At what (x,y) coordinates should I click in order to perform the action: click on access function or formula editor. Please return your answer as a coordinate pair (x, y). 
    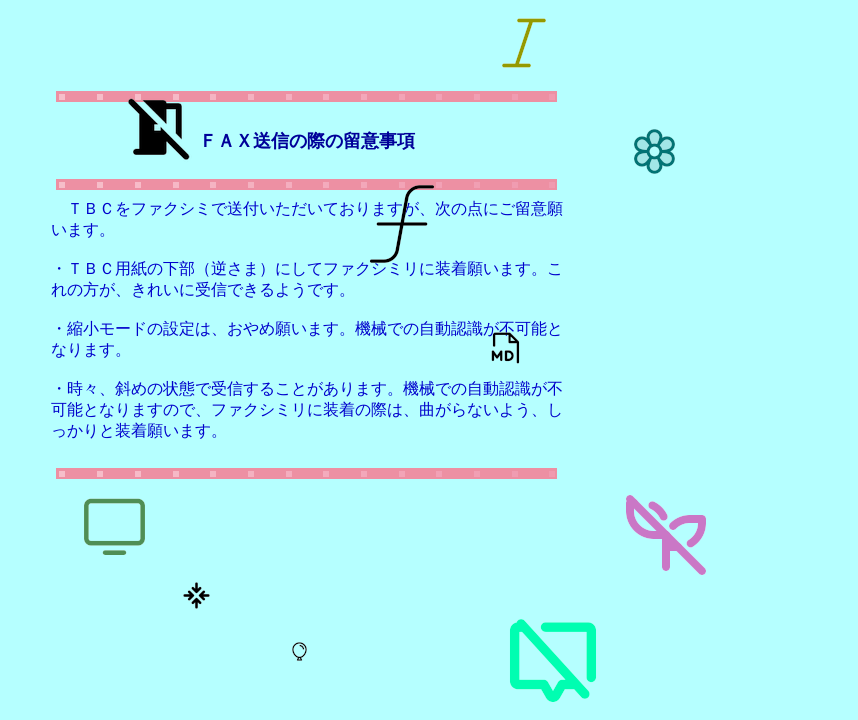
    Looking at the image, I should click on (402, 224).